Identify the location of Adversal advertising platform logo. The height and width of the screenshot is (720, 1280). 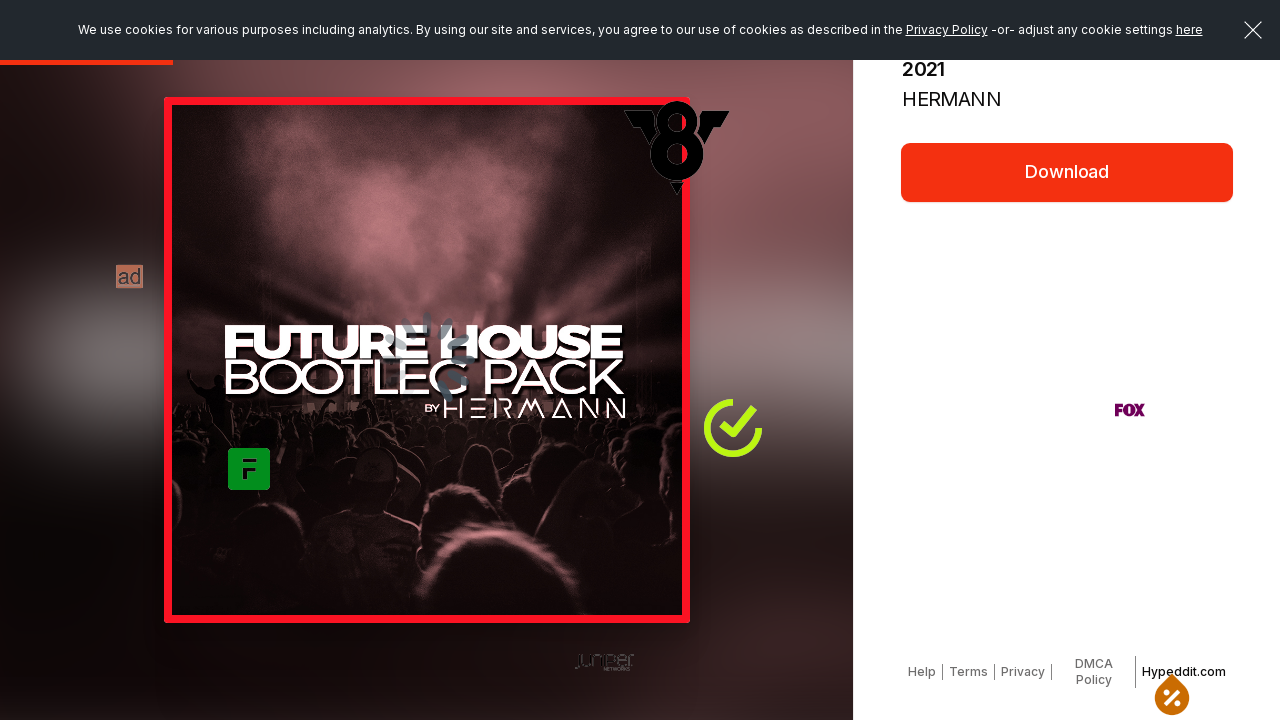
(129, 276).